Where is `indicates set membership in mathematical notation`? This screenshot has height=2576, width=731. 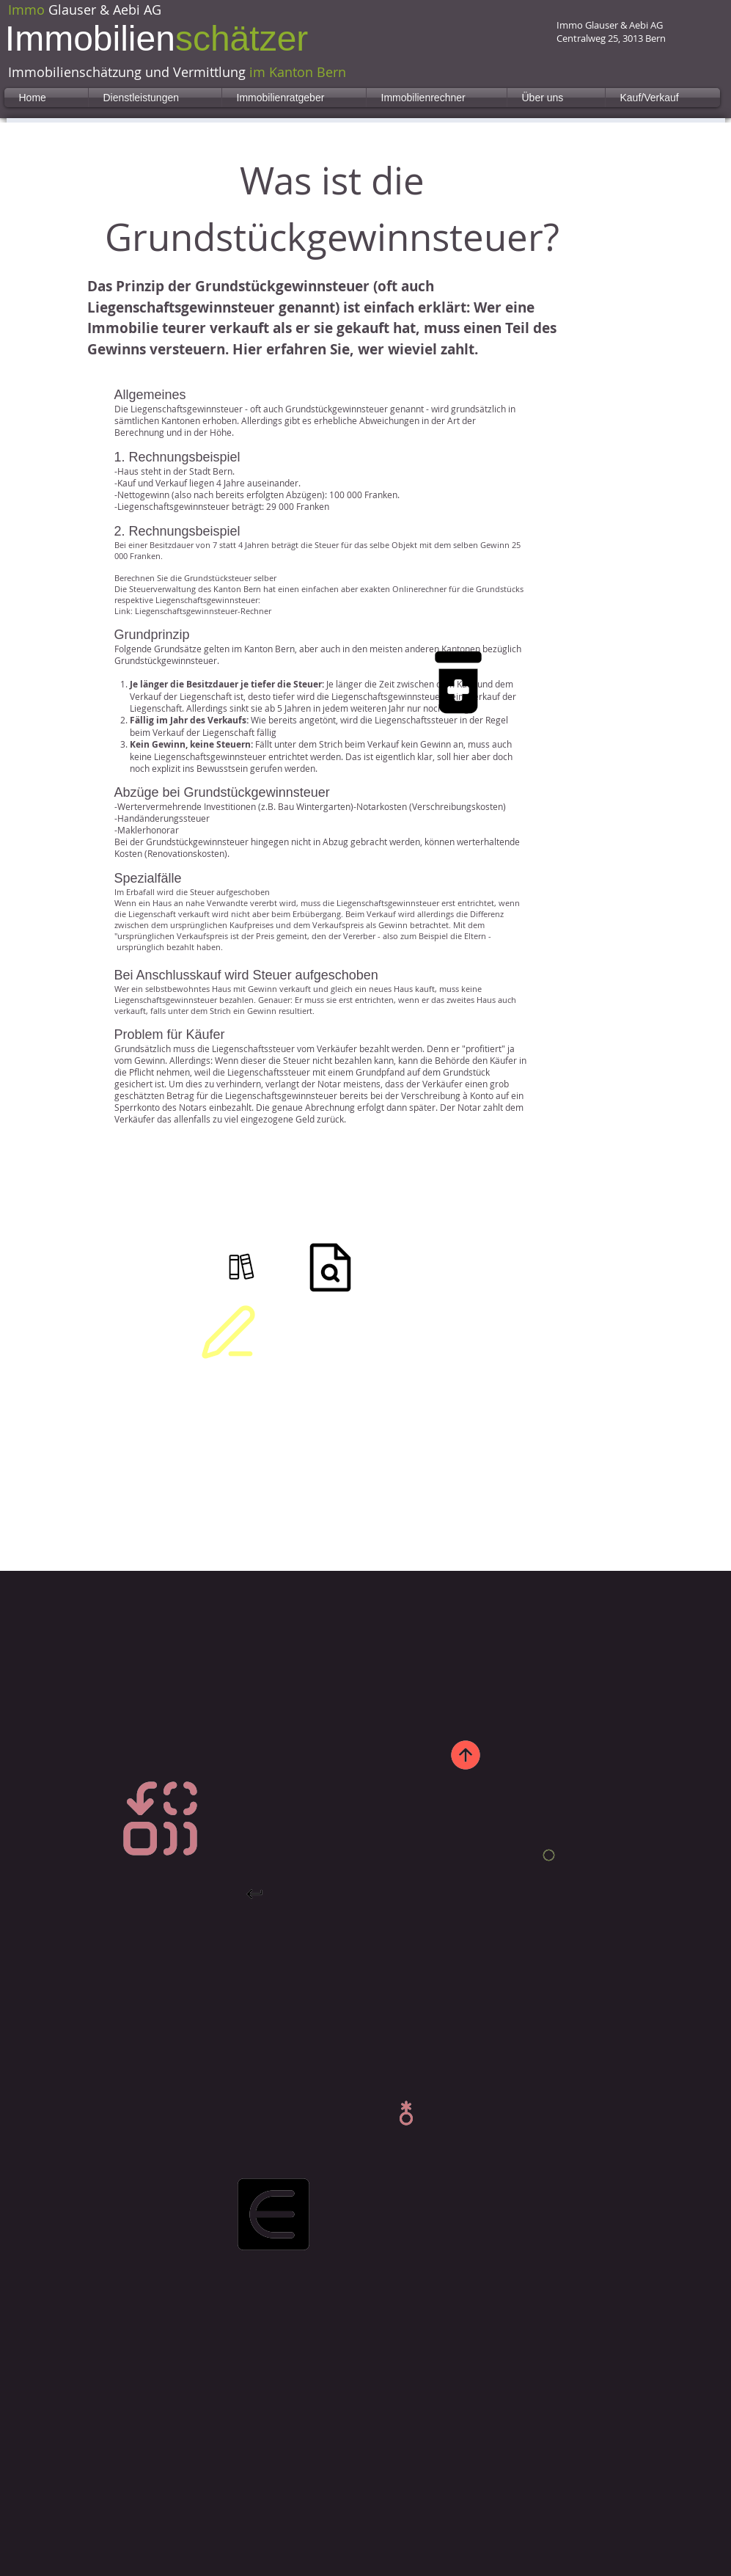 indicates set membership in mathematical notation is located at coordinates (273, 2214).